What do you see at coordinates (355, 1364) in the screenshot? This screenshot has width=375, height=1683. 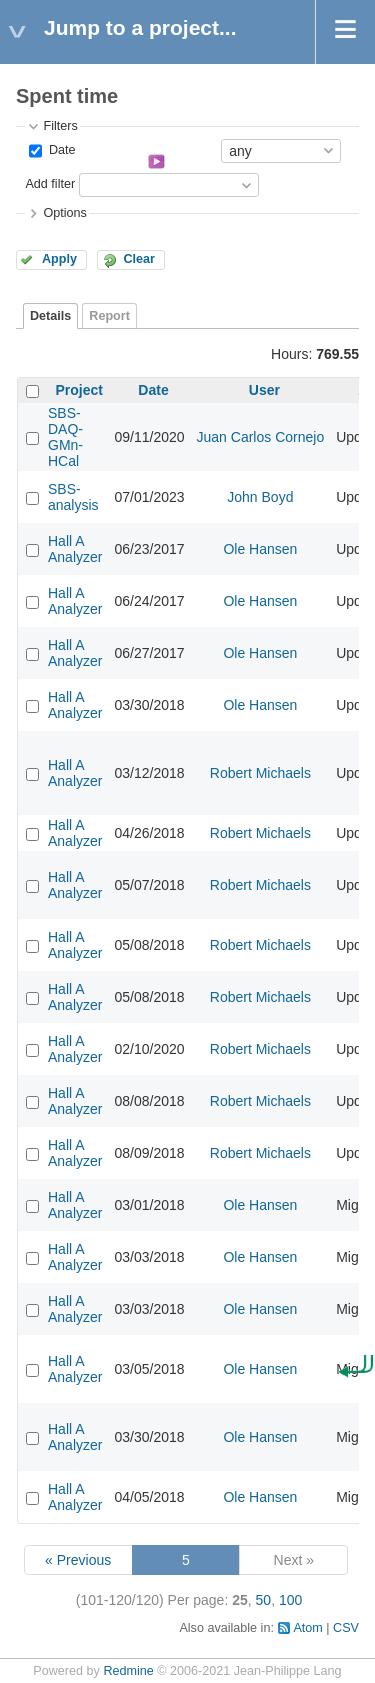 I see `reply to all recipients of an email` at bounding box center [355, 1364].